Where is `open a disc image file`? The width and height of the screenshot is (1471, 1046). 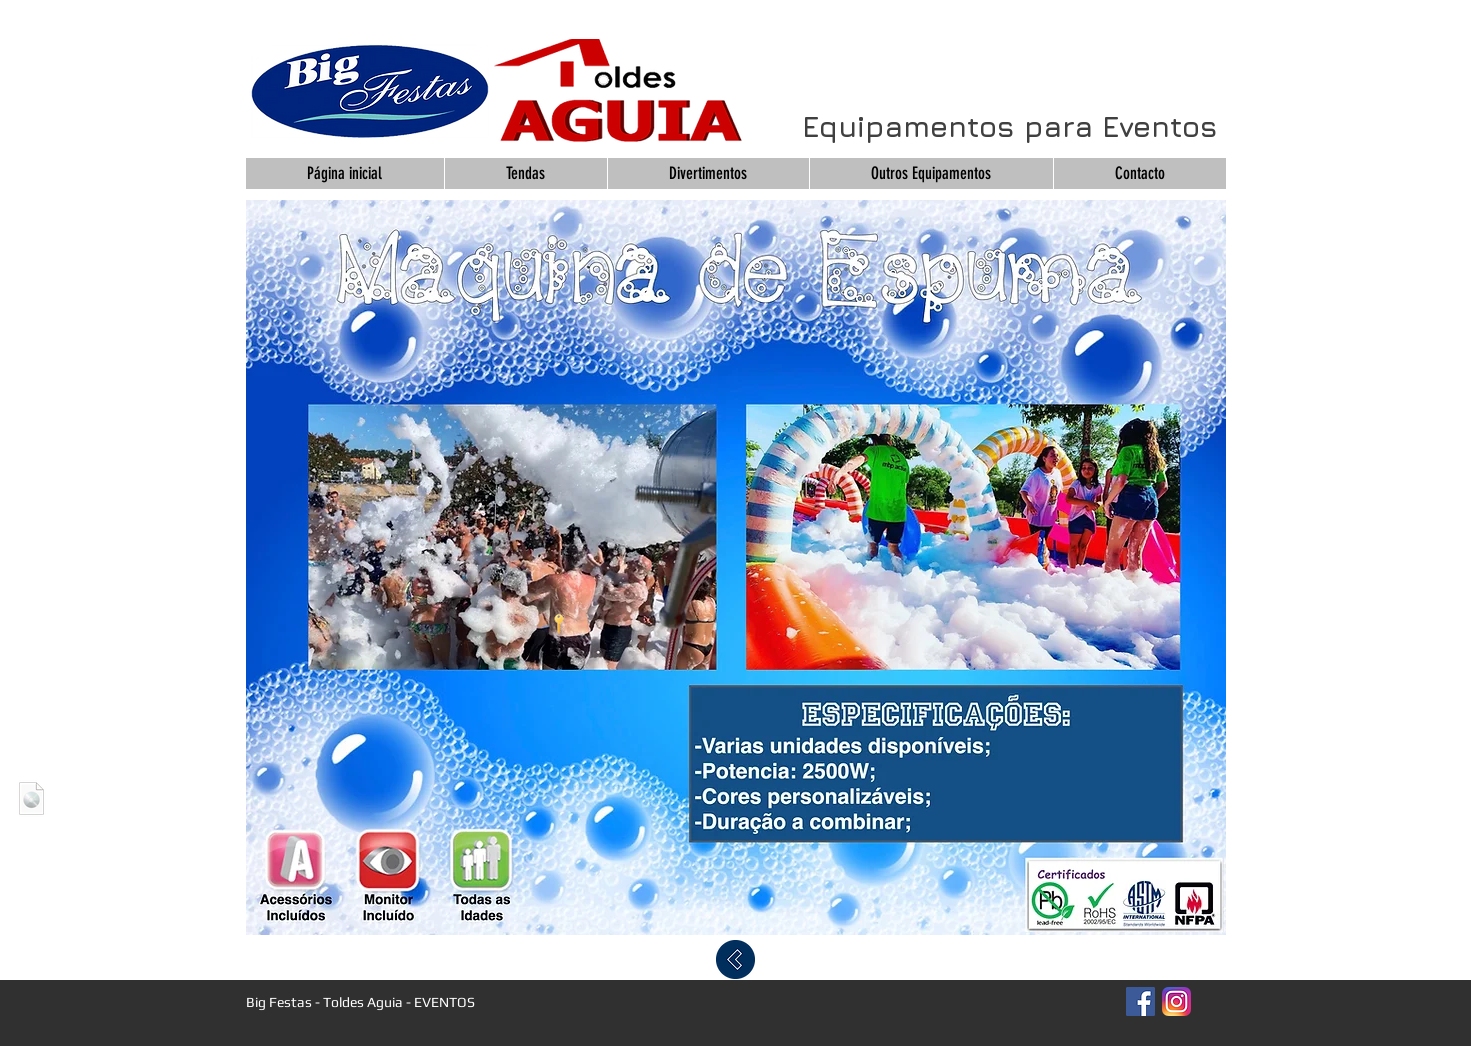
open a disc image file is located at coordinates (31, 798).